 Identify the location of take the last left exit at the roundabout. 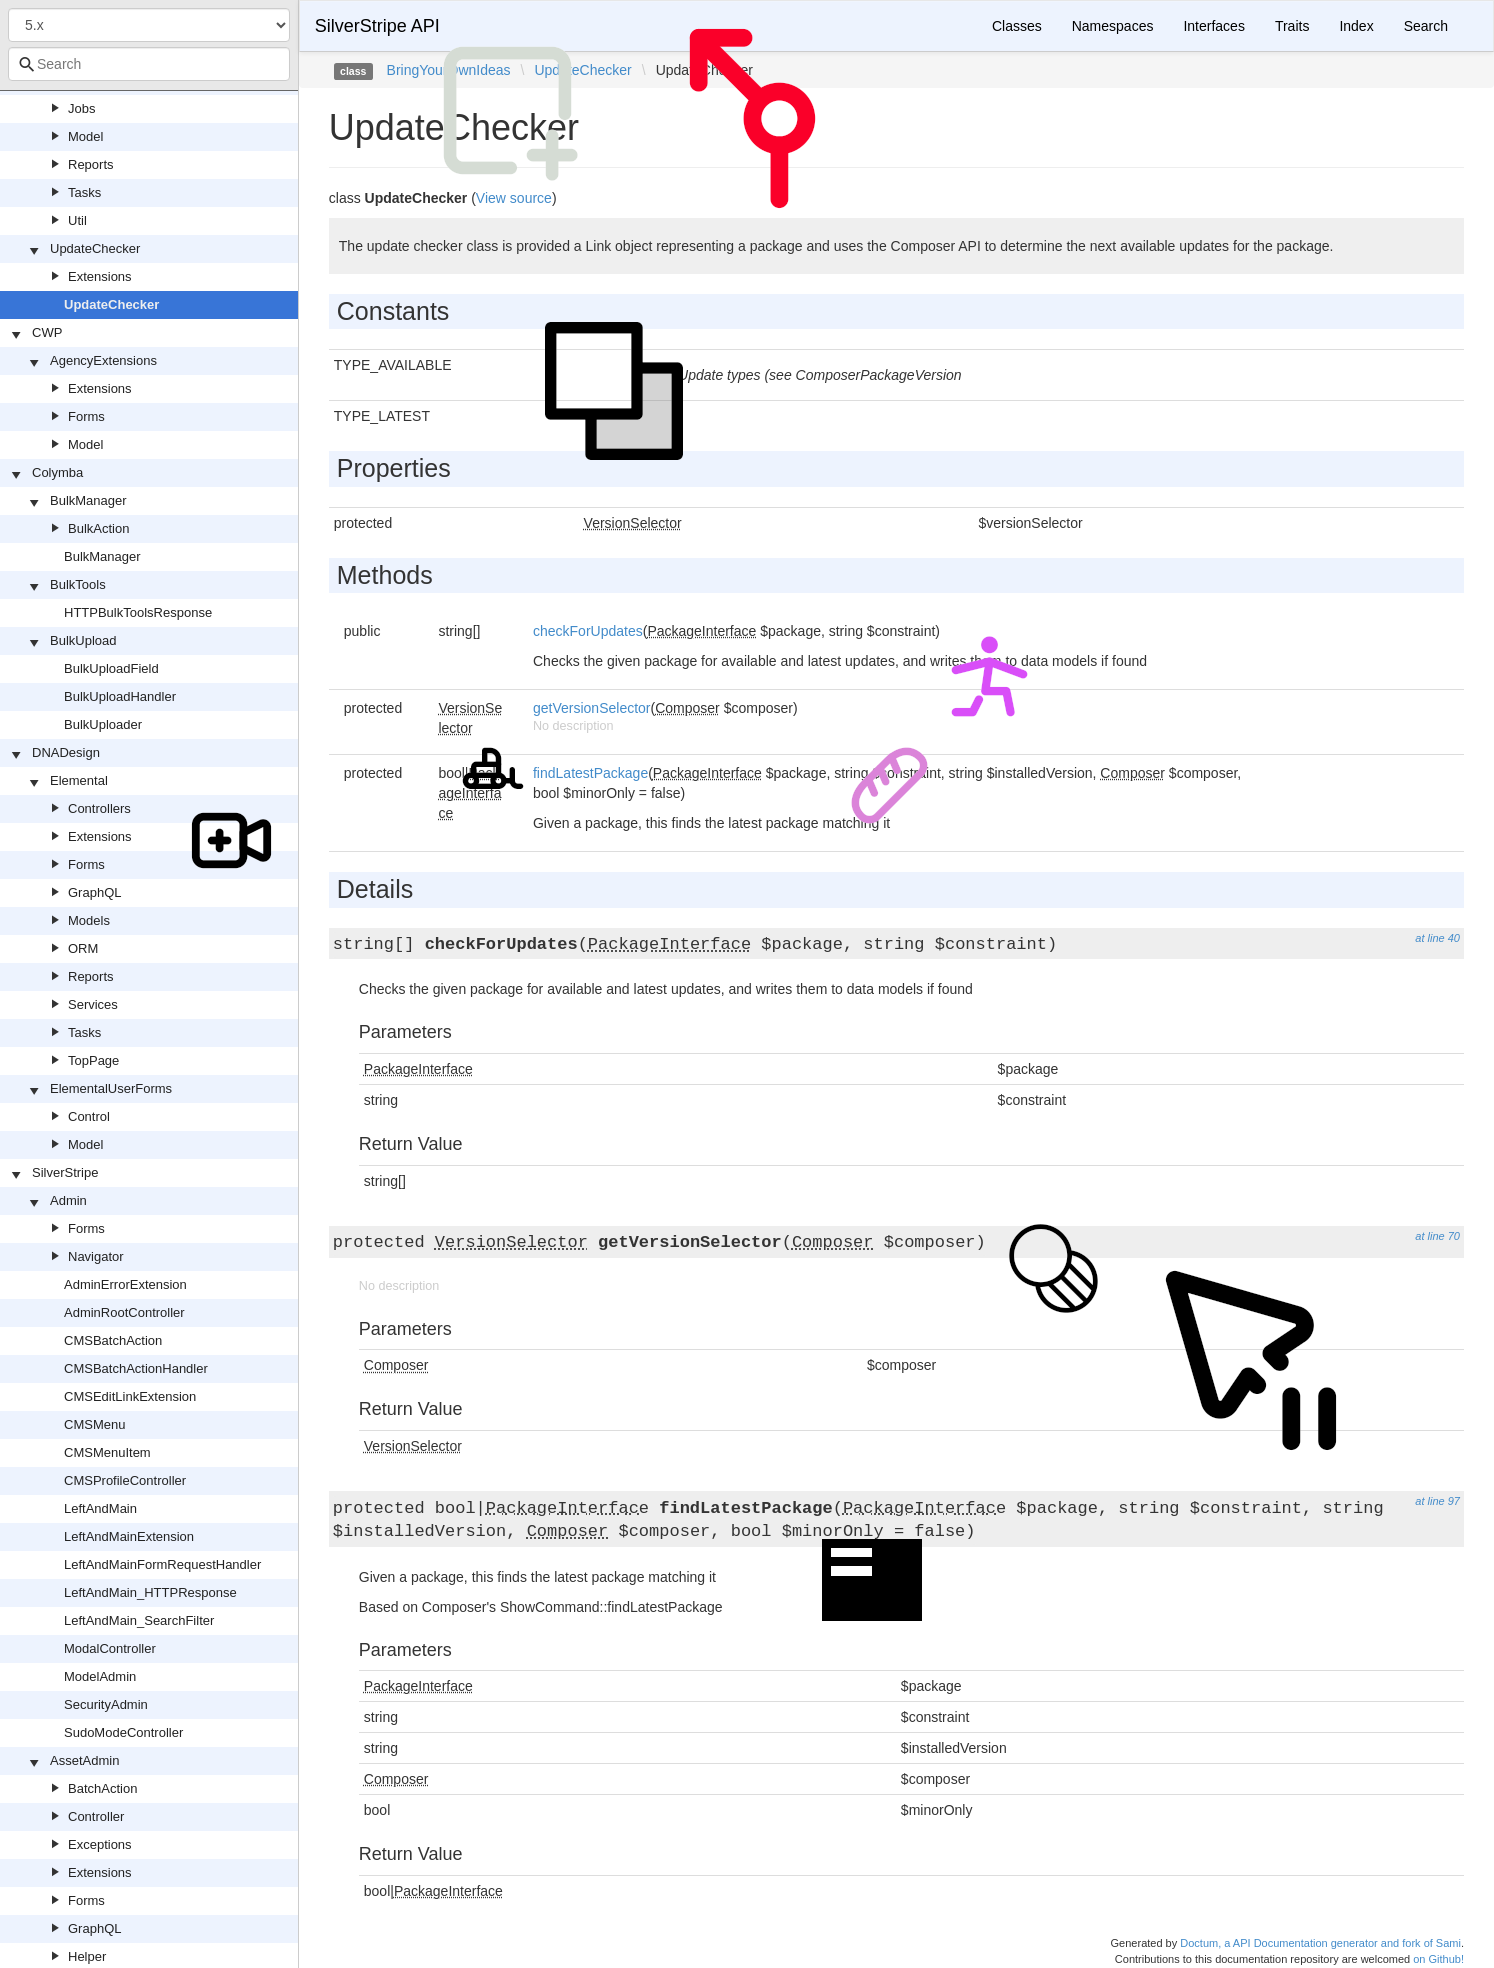
(752, 118).